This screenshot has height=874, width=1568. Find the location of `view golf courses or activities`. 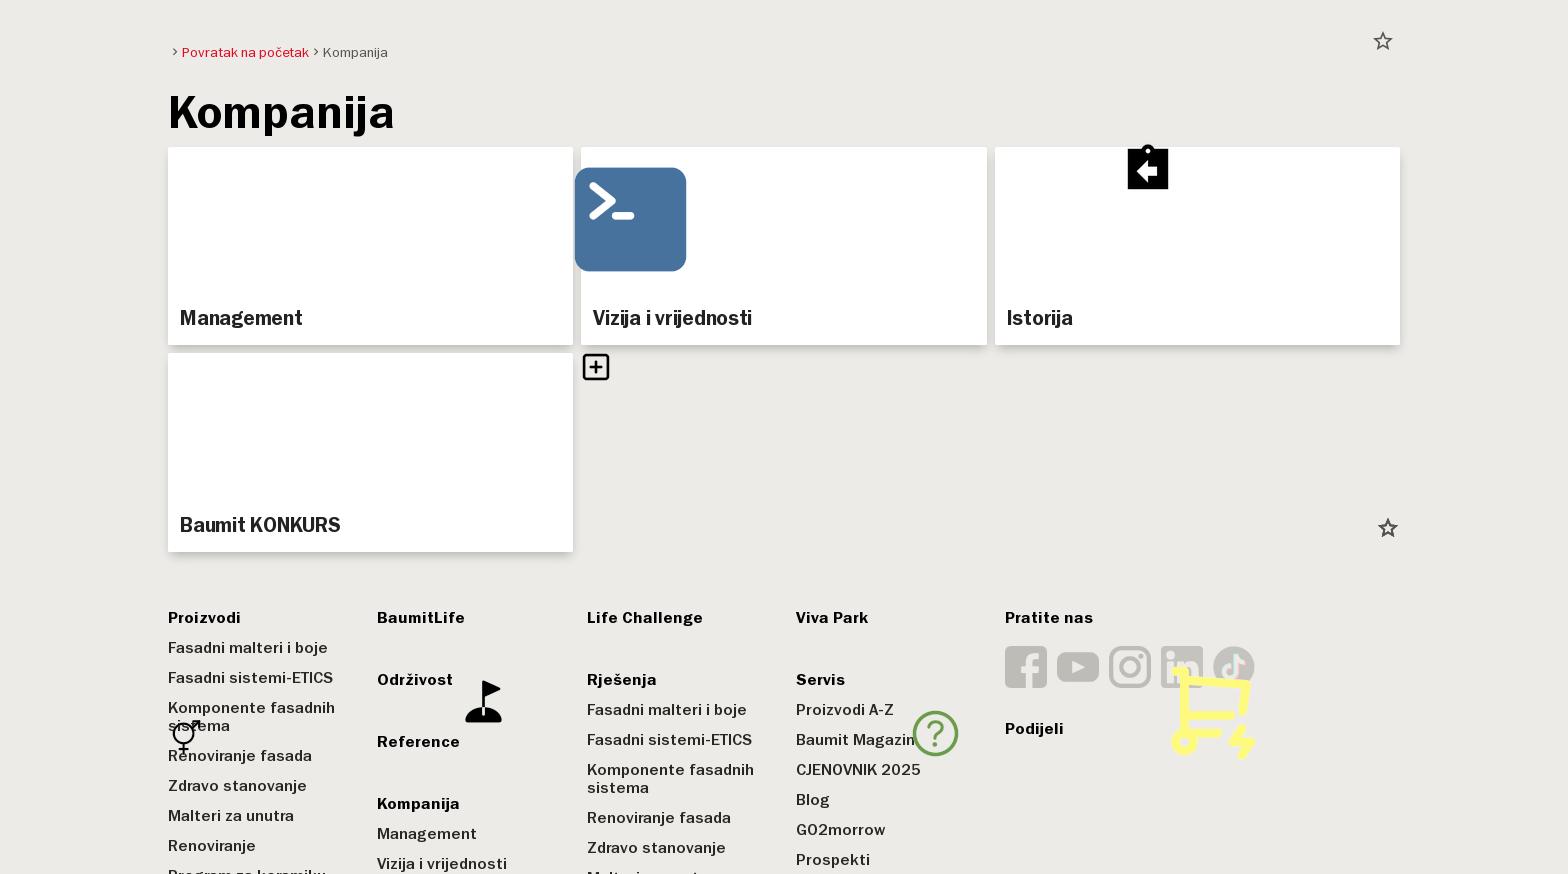

view golf courses or activities is located at coordinates (483, 701).